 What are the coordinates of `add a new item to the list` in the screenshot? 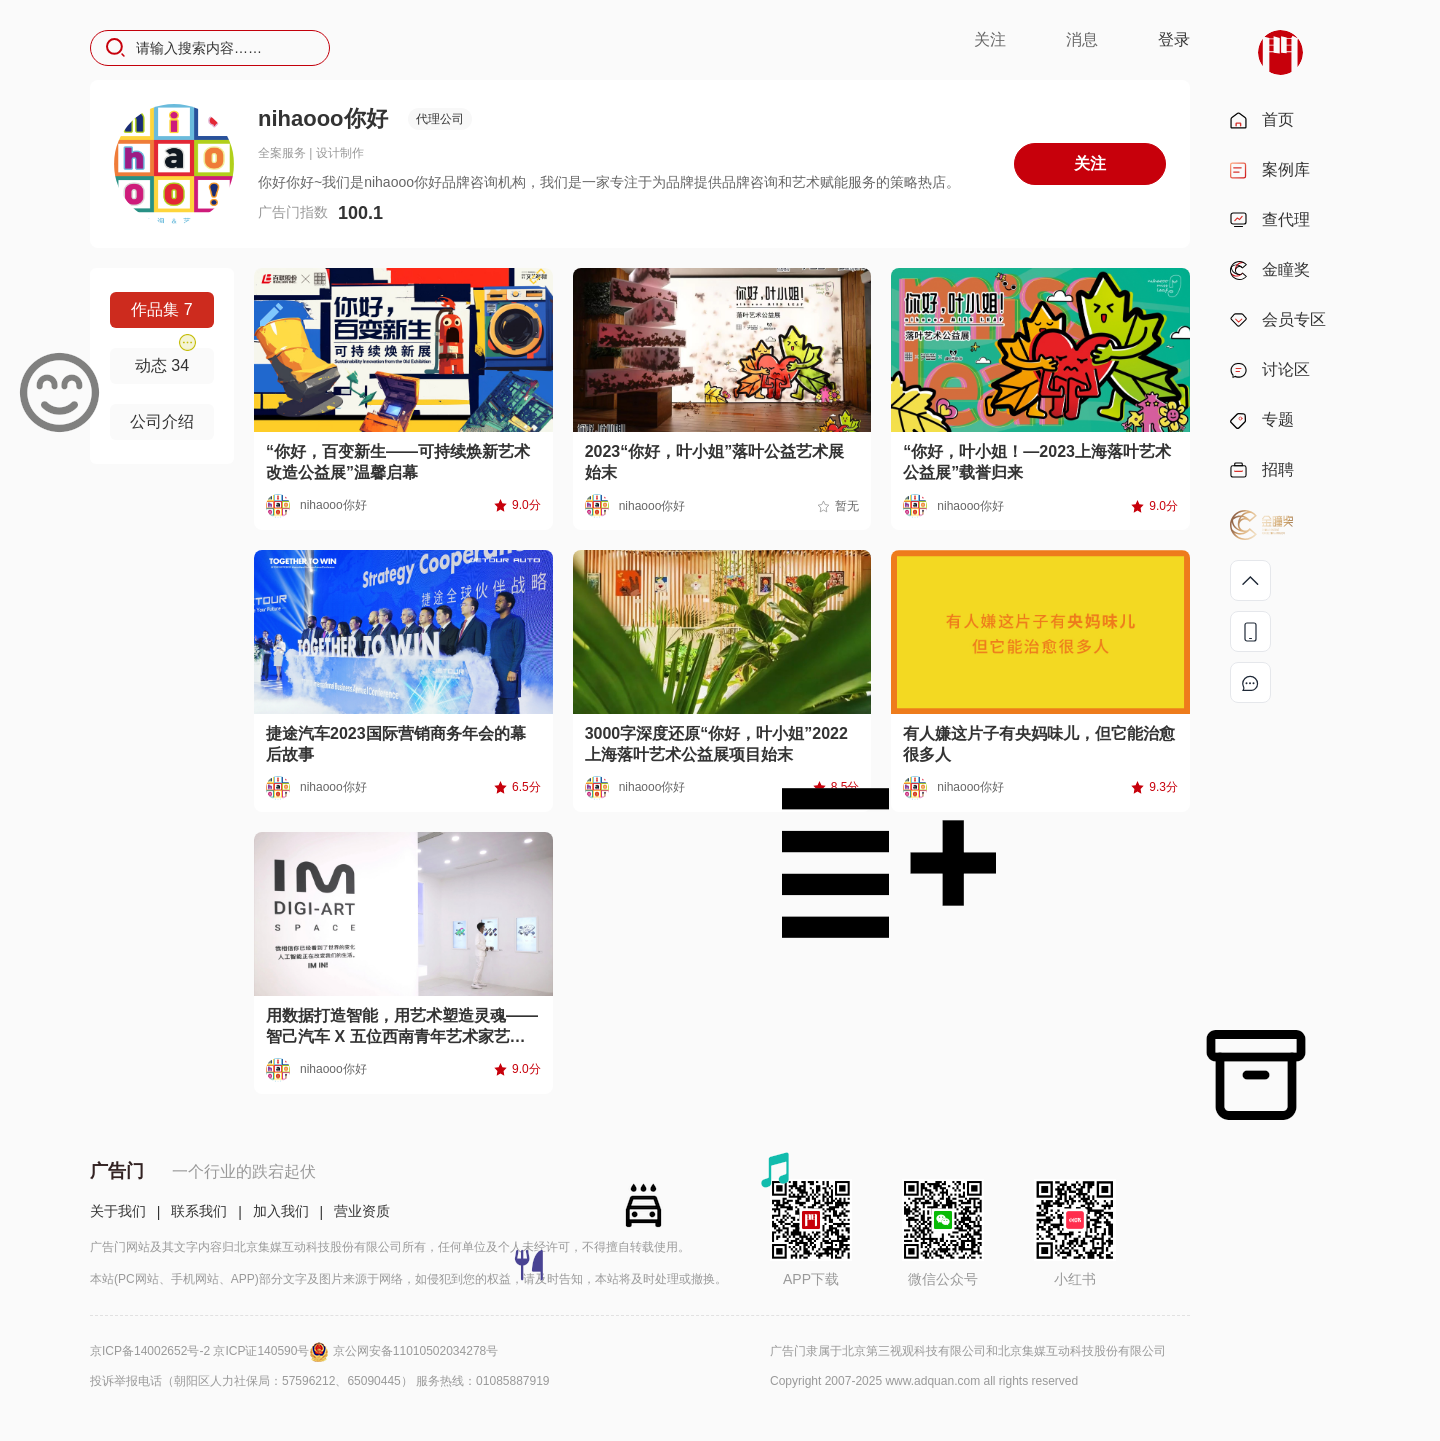 It's located at (889, 863).